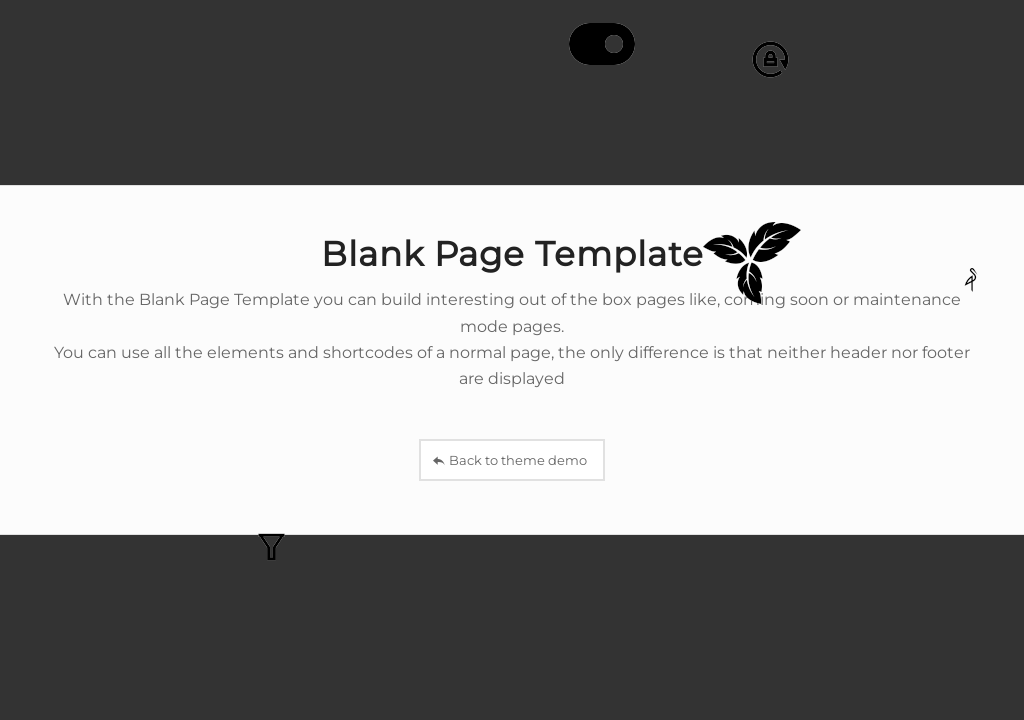 The width and height of the screenshot is (1024, 720). Describe the element at coordinates (770, 59) in the screenshot. I see `screen rotation is locked` at that location.